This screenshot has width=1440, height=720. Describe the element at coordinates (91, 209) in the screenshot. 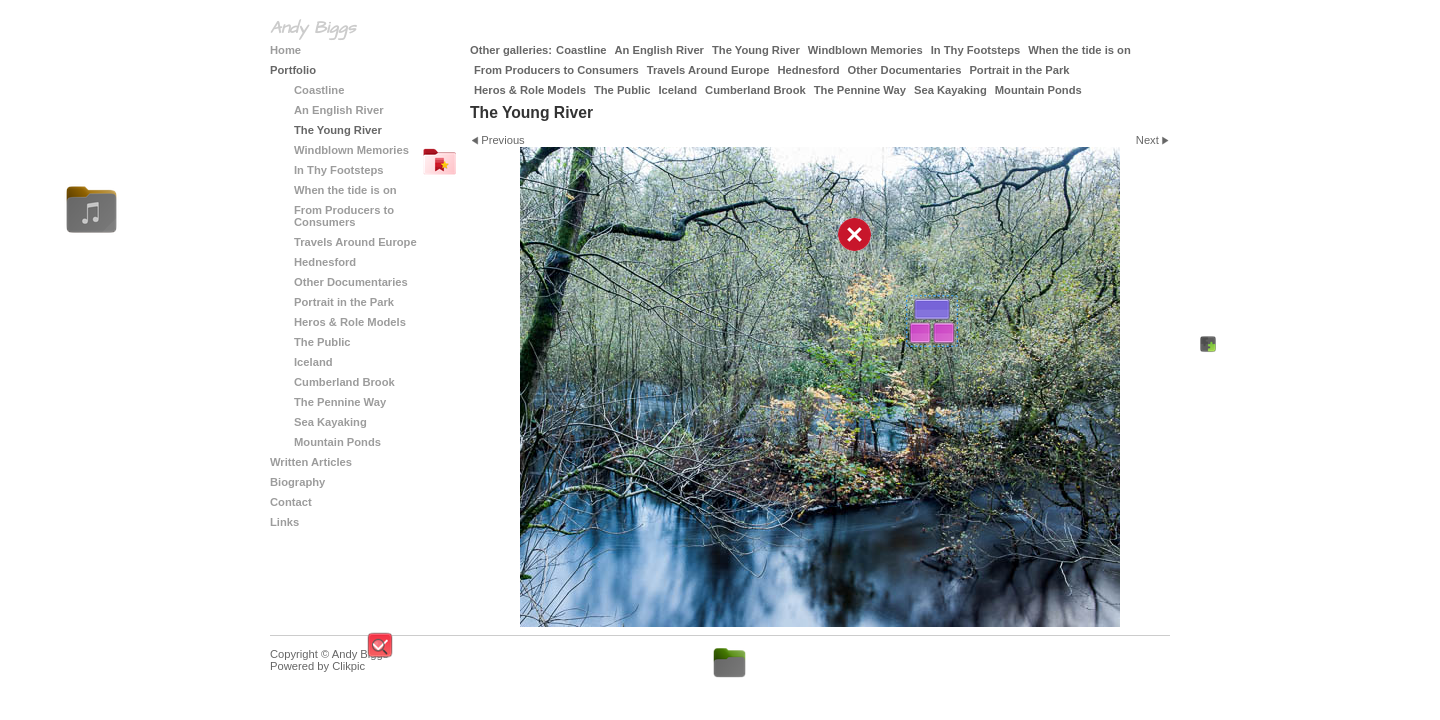

I see `open your music folder` at that location.